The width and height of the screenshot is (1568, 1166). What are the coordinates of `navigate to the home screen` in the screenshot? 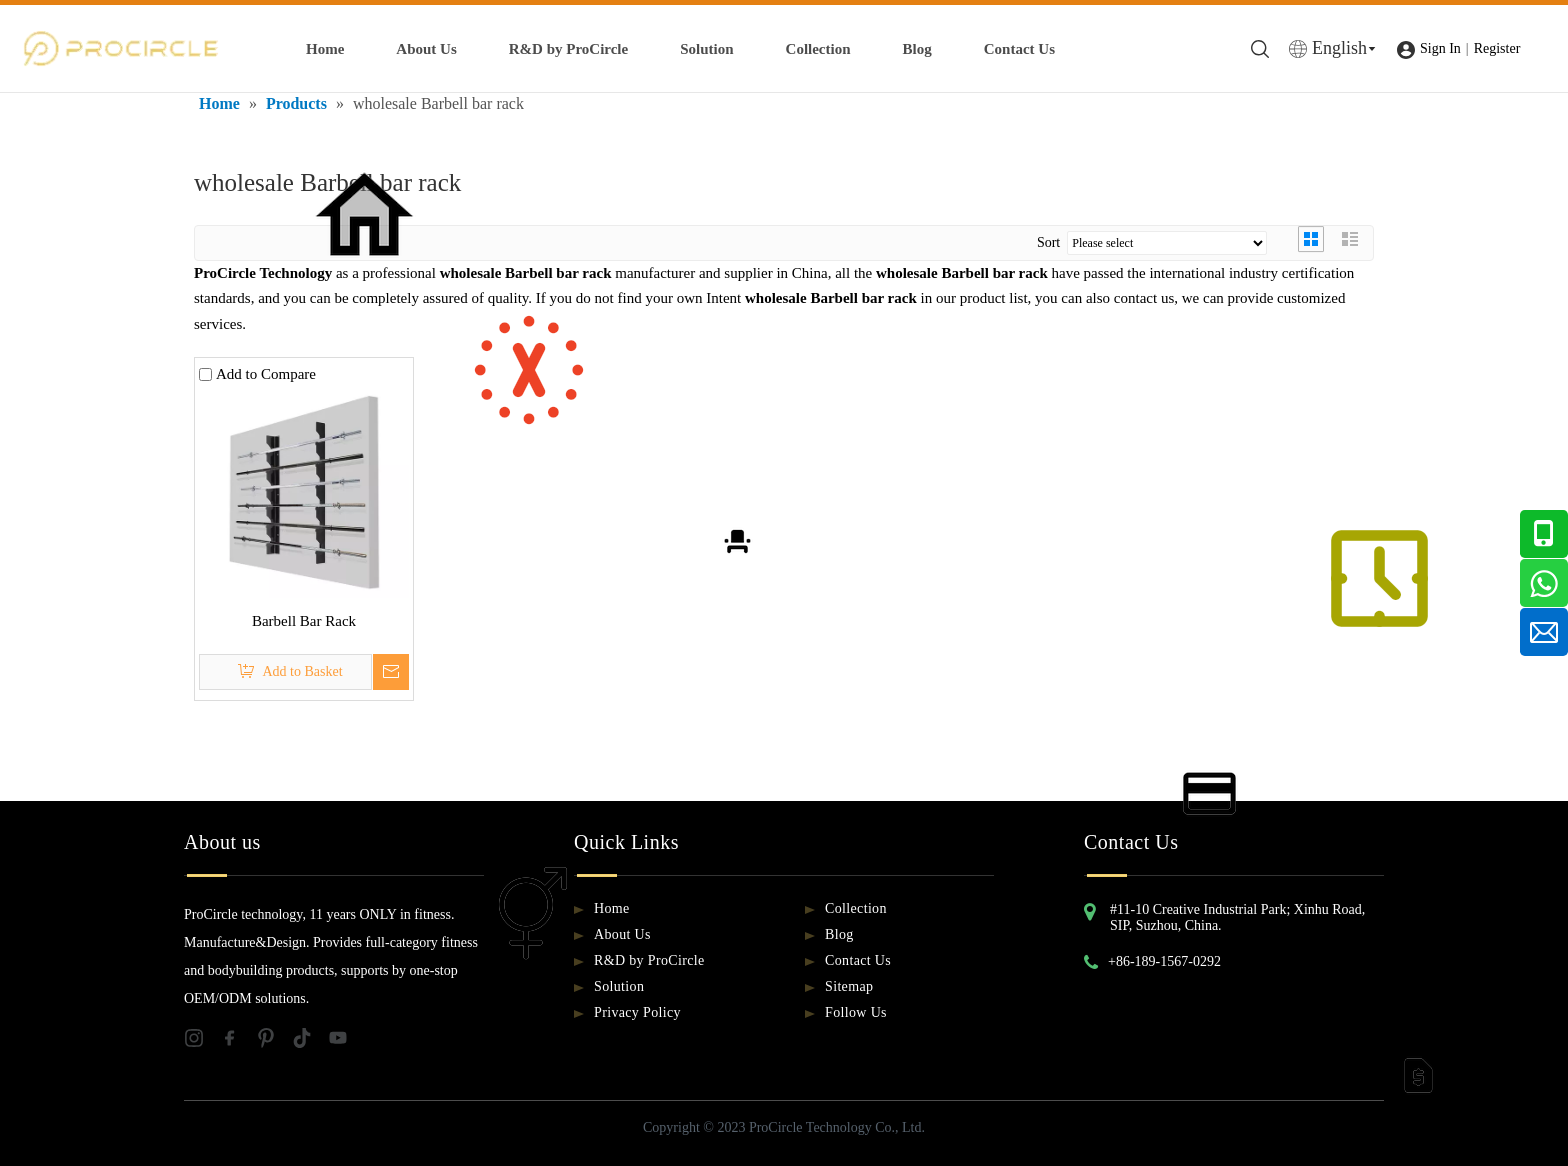 It's located at (364, 216).